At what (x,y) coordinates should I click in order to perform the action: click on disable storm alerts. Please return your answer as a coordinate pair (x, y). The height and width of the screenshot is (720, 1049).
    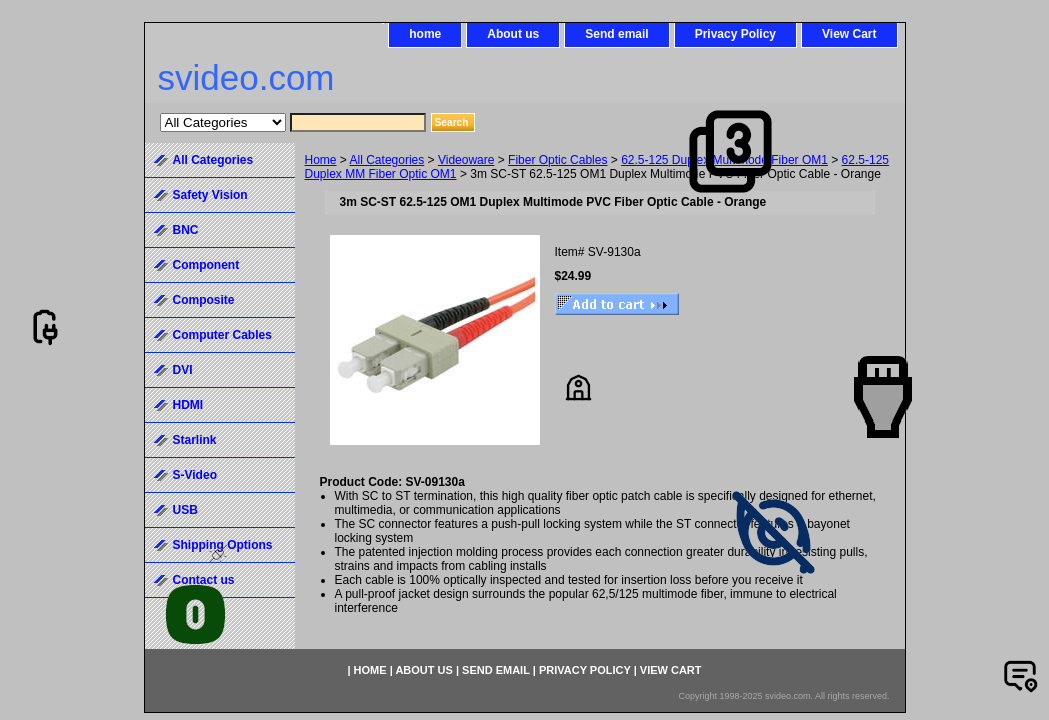
    Looking at the image, I should click on (773, 532).